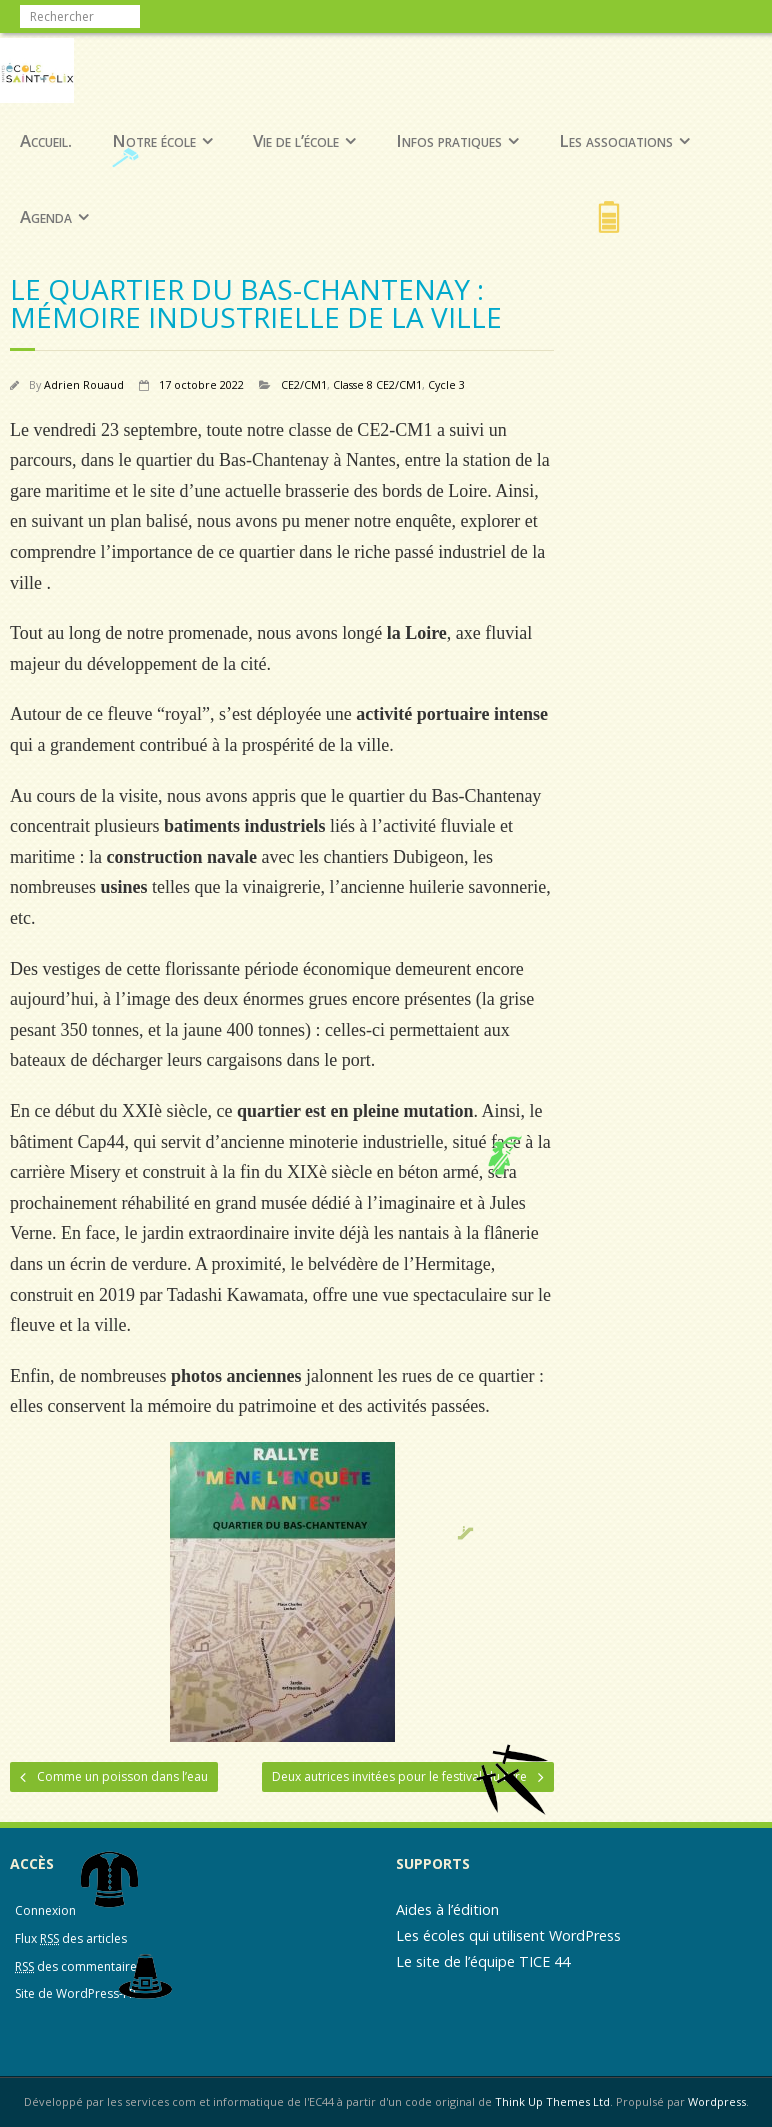  What do you see at coordinates (125, 157) in the screenshot?
I see `access crafting or building tools` at bounding box center [125, 157].